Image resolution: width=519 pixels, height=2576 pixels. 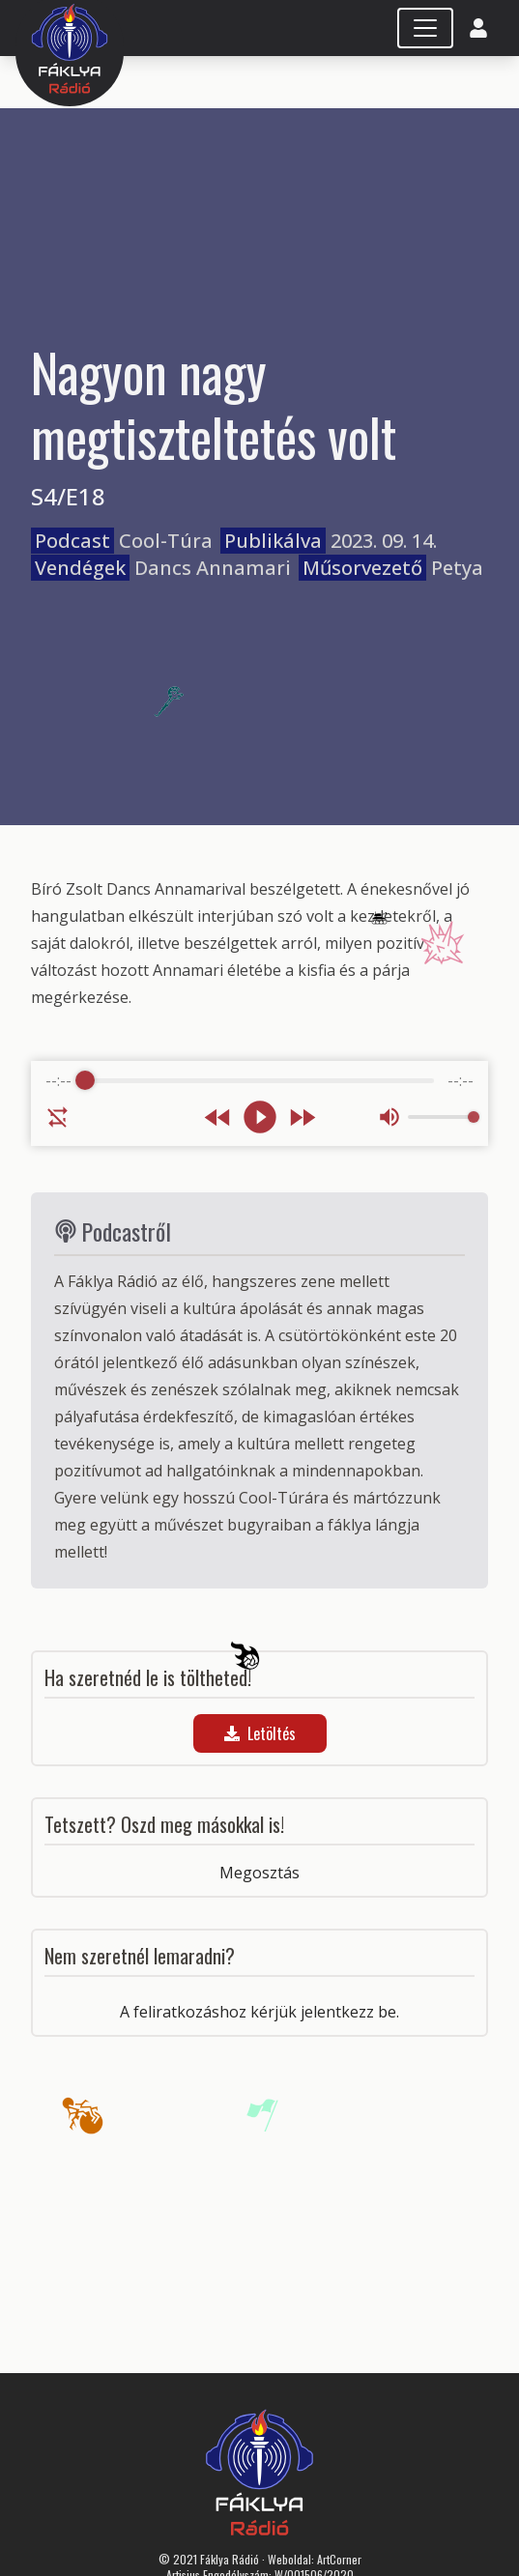 I want to click on select tank unit in strategy game, so click(x=379, y=918).